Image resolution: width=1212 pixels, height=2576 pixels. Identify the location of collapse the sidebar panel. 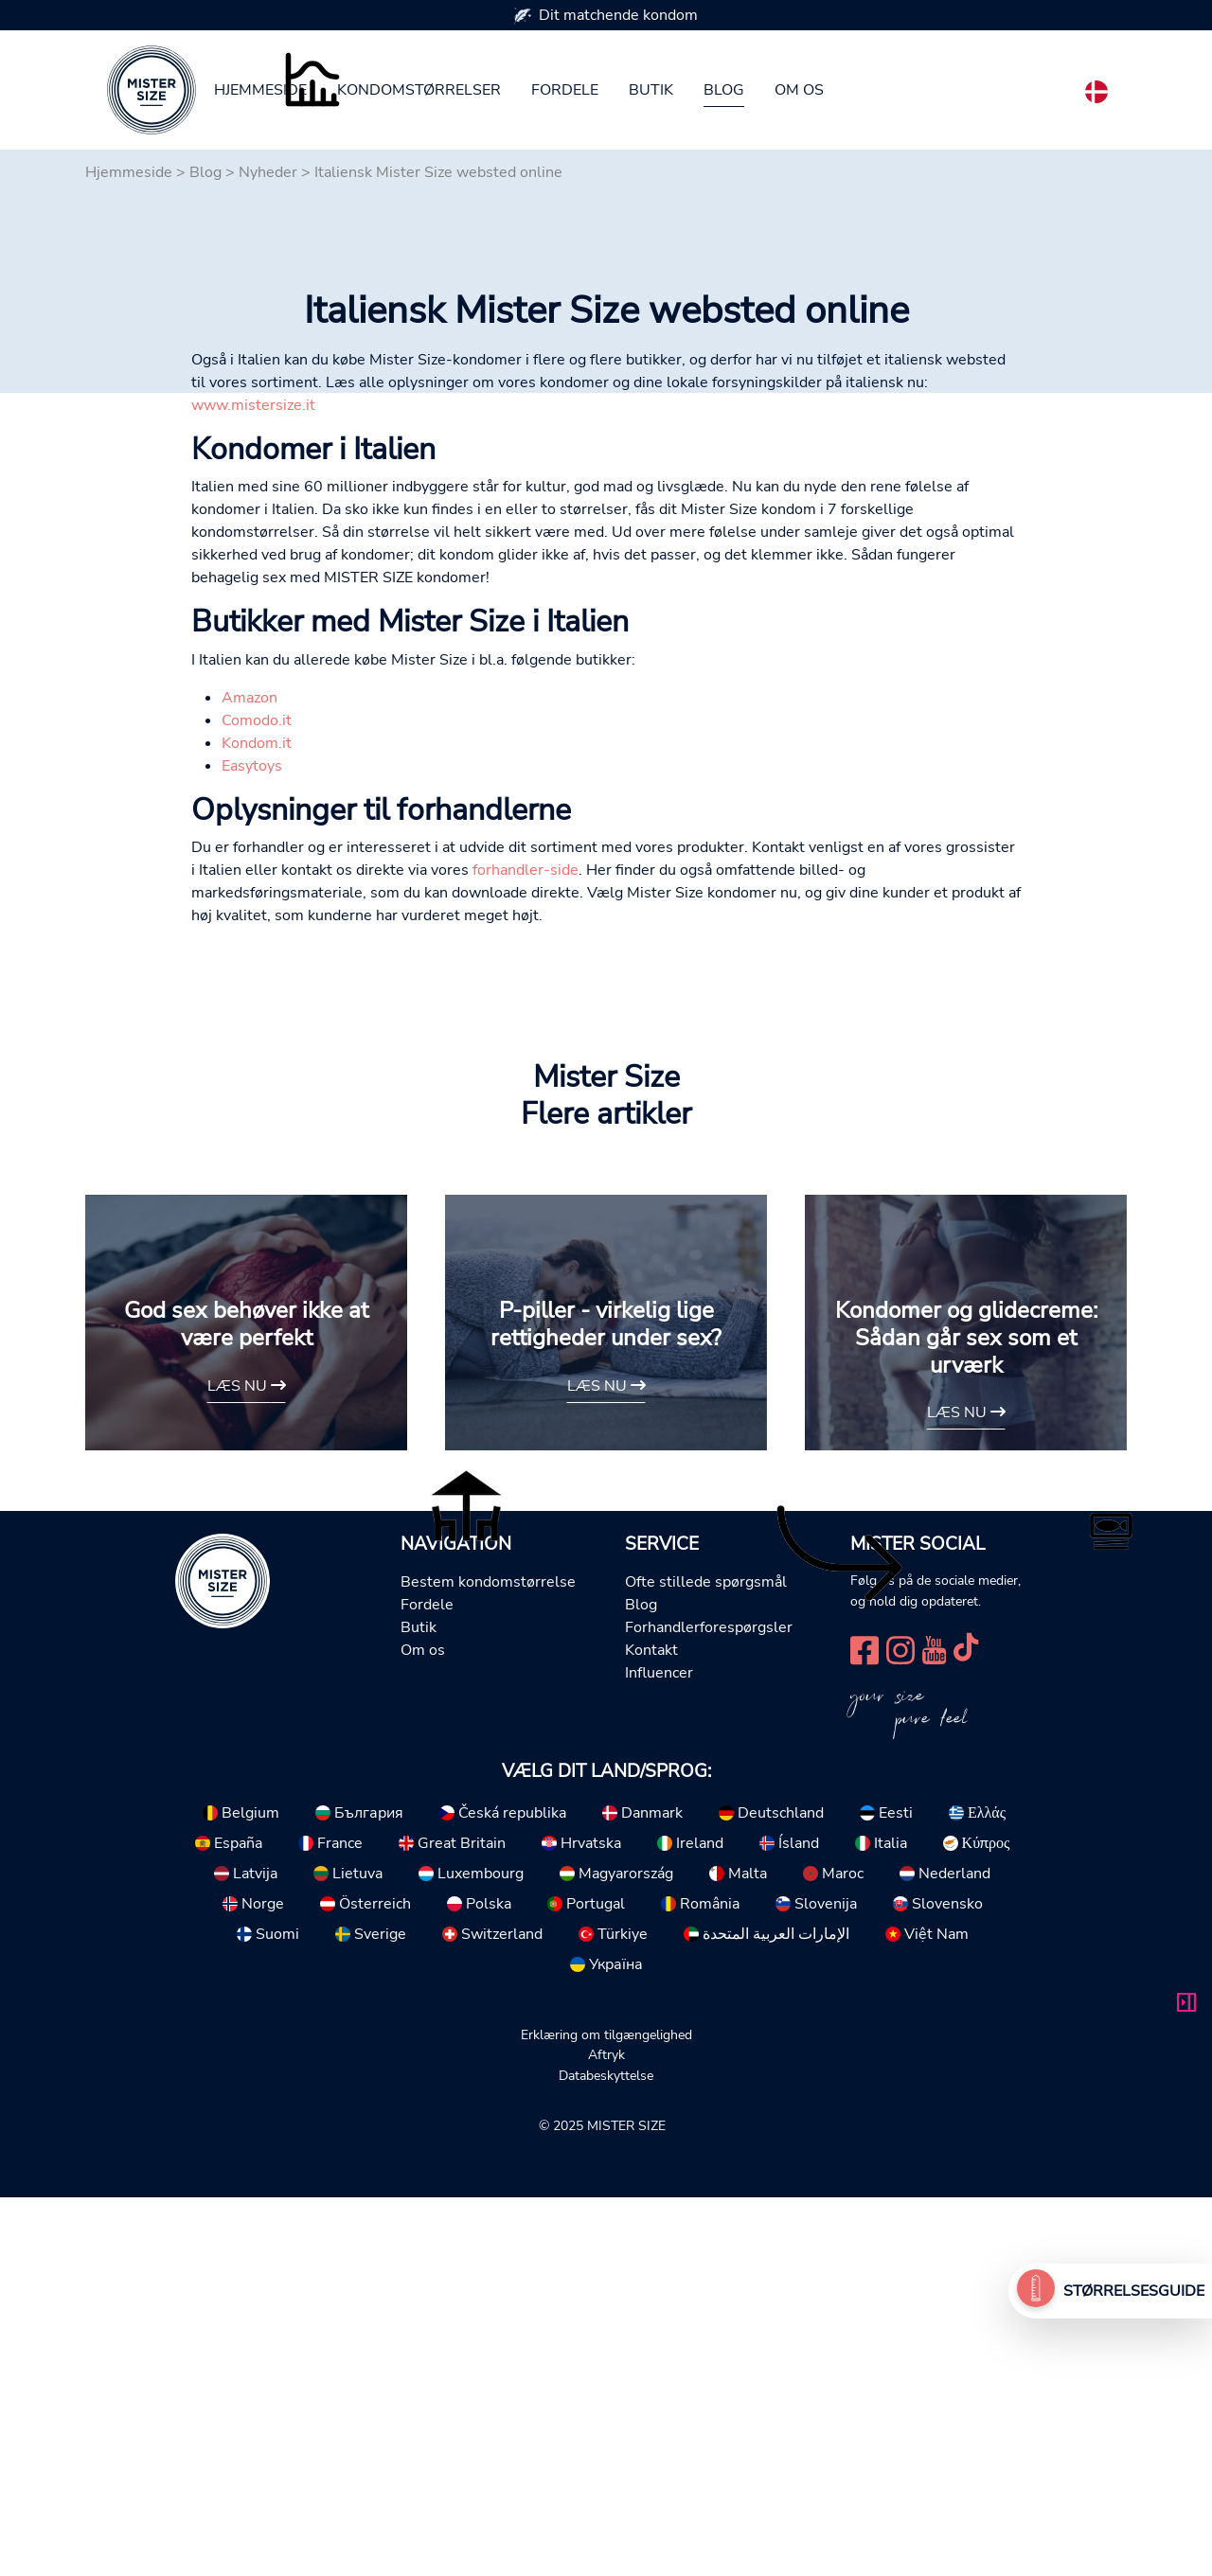
(1186, 2002).